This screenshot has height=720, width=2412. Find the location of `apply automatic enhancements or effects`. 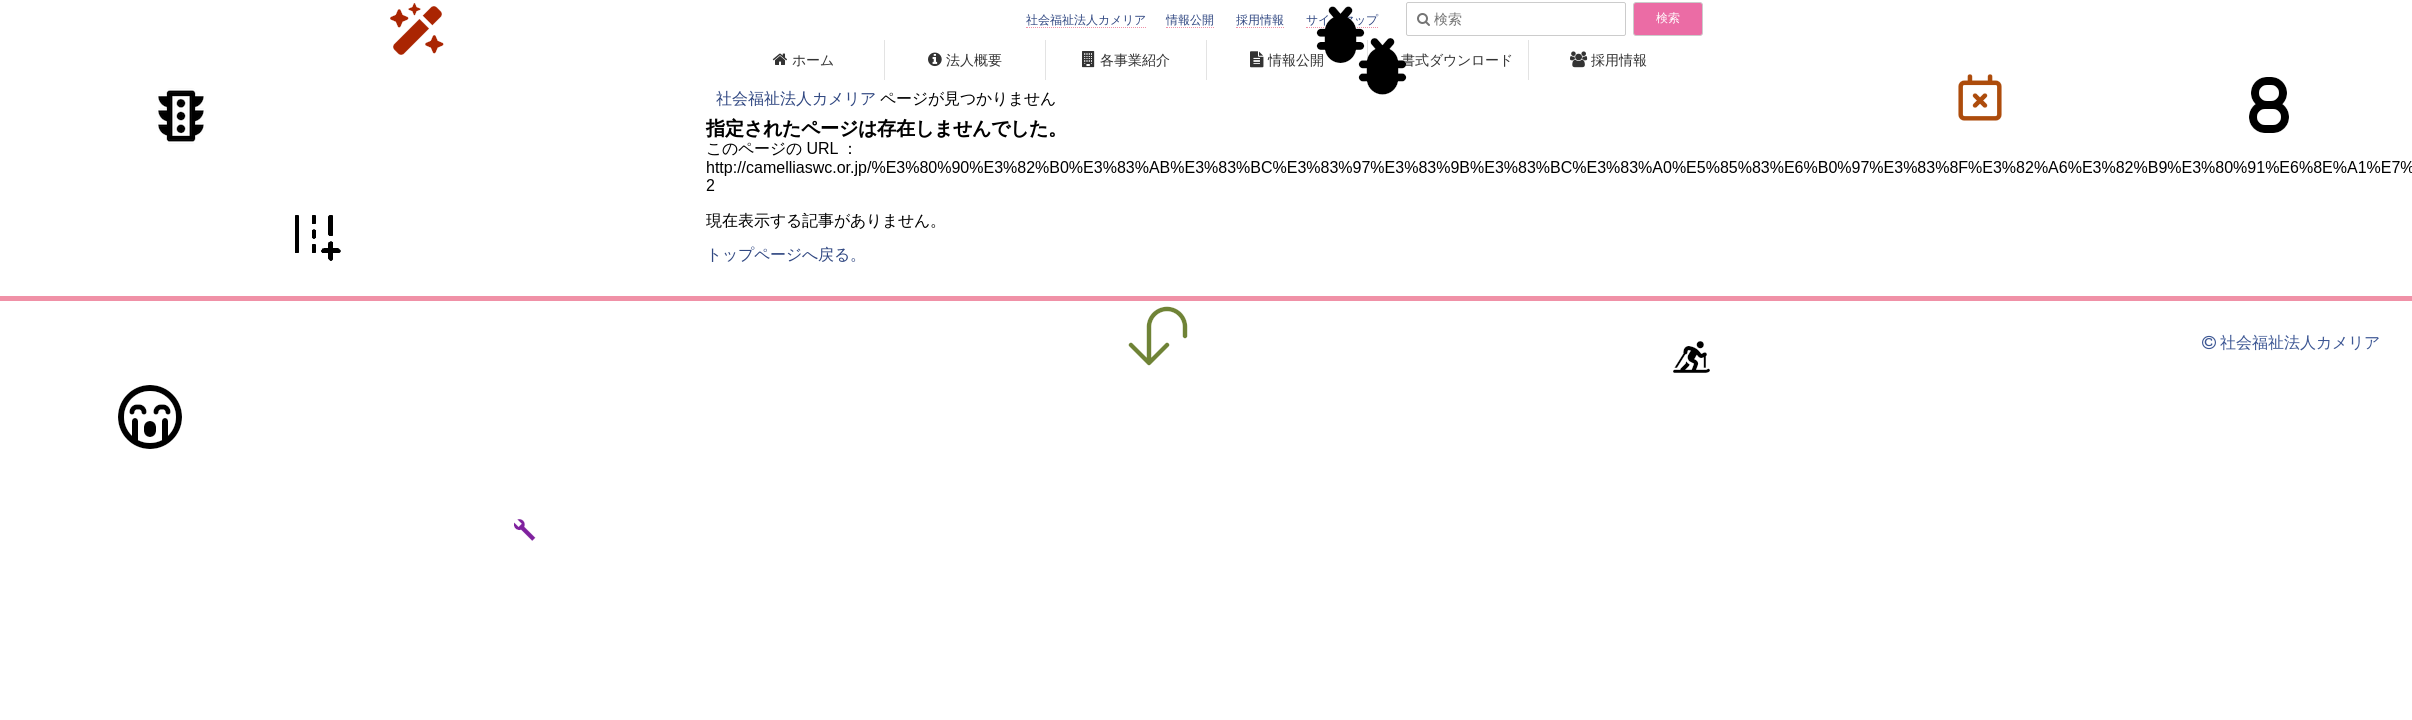

apply automatic enhancements or effects is located at coordinates (417, 30).